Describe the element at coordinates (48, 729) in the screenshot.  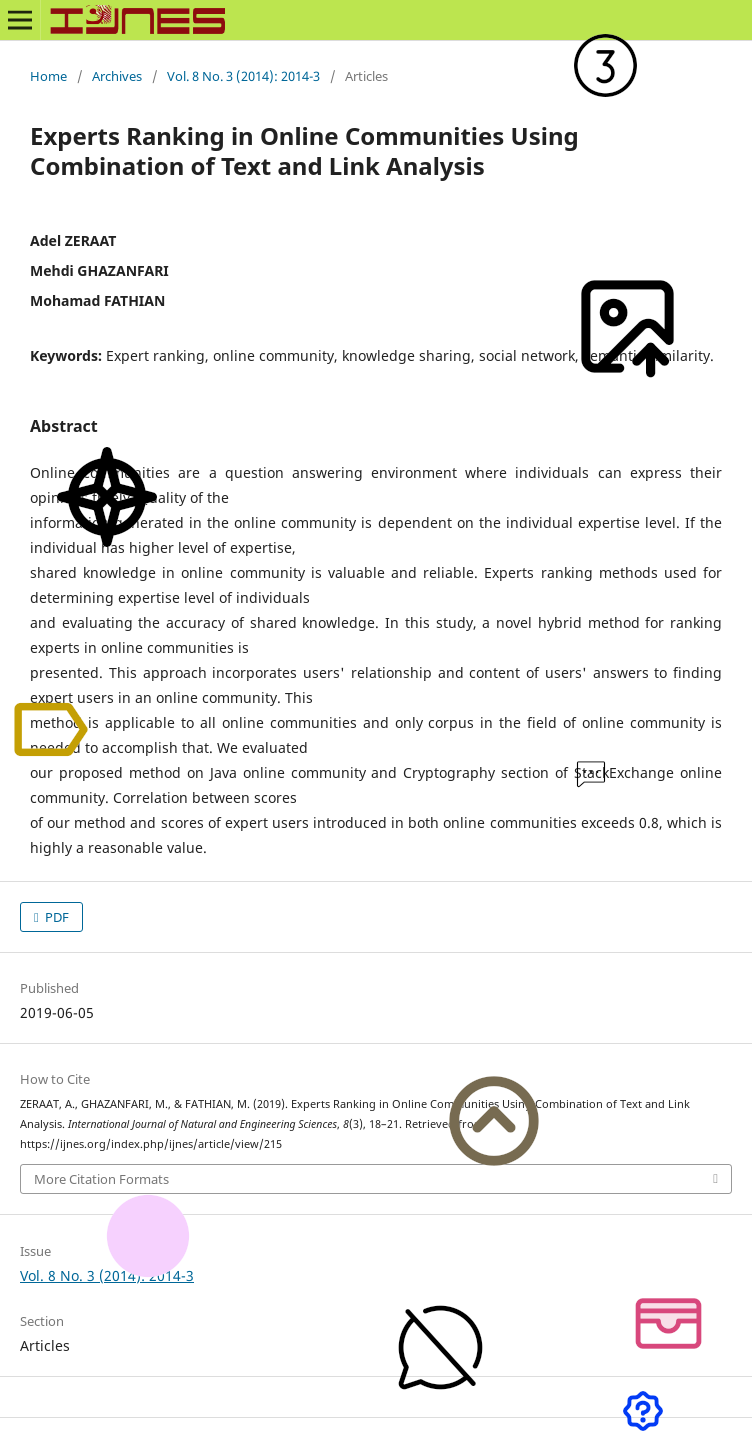
I see `add a tag or label to an item` at that location.